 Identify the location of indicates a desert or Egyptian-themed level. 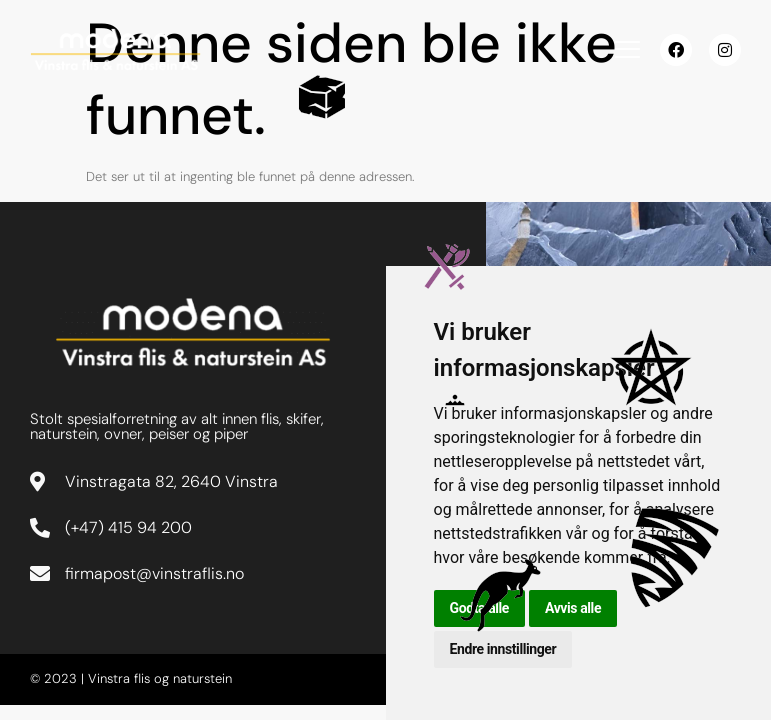
(455, 400).